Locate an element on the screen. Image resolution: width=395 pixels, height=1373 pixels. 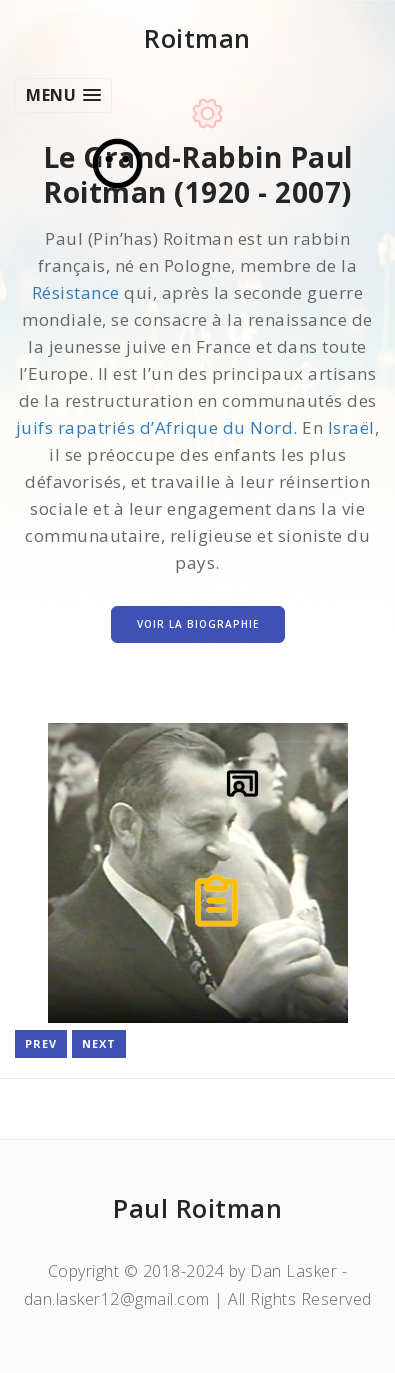
select a neutral or blank reaction is located at coordinates (117, 163).